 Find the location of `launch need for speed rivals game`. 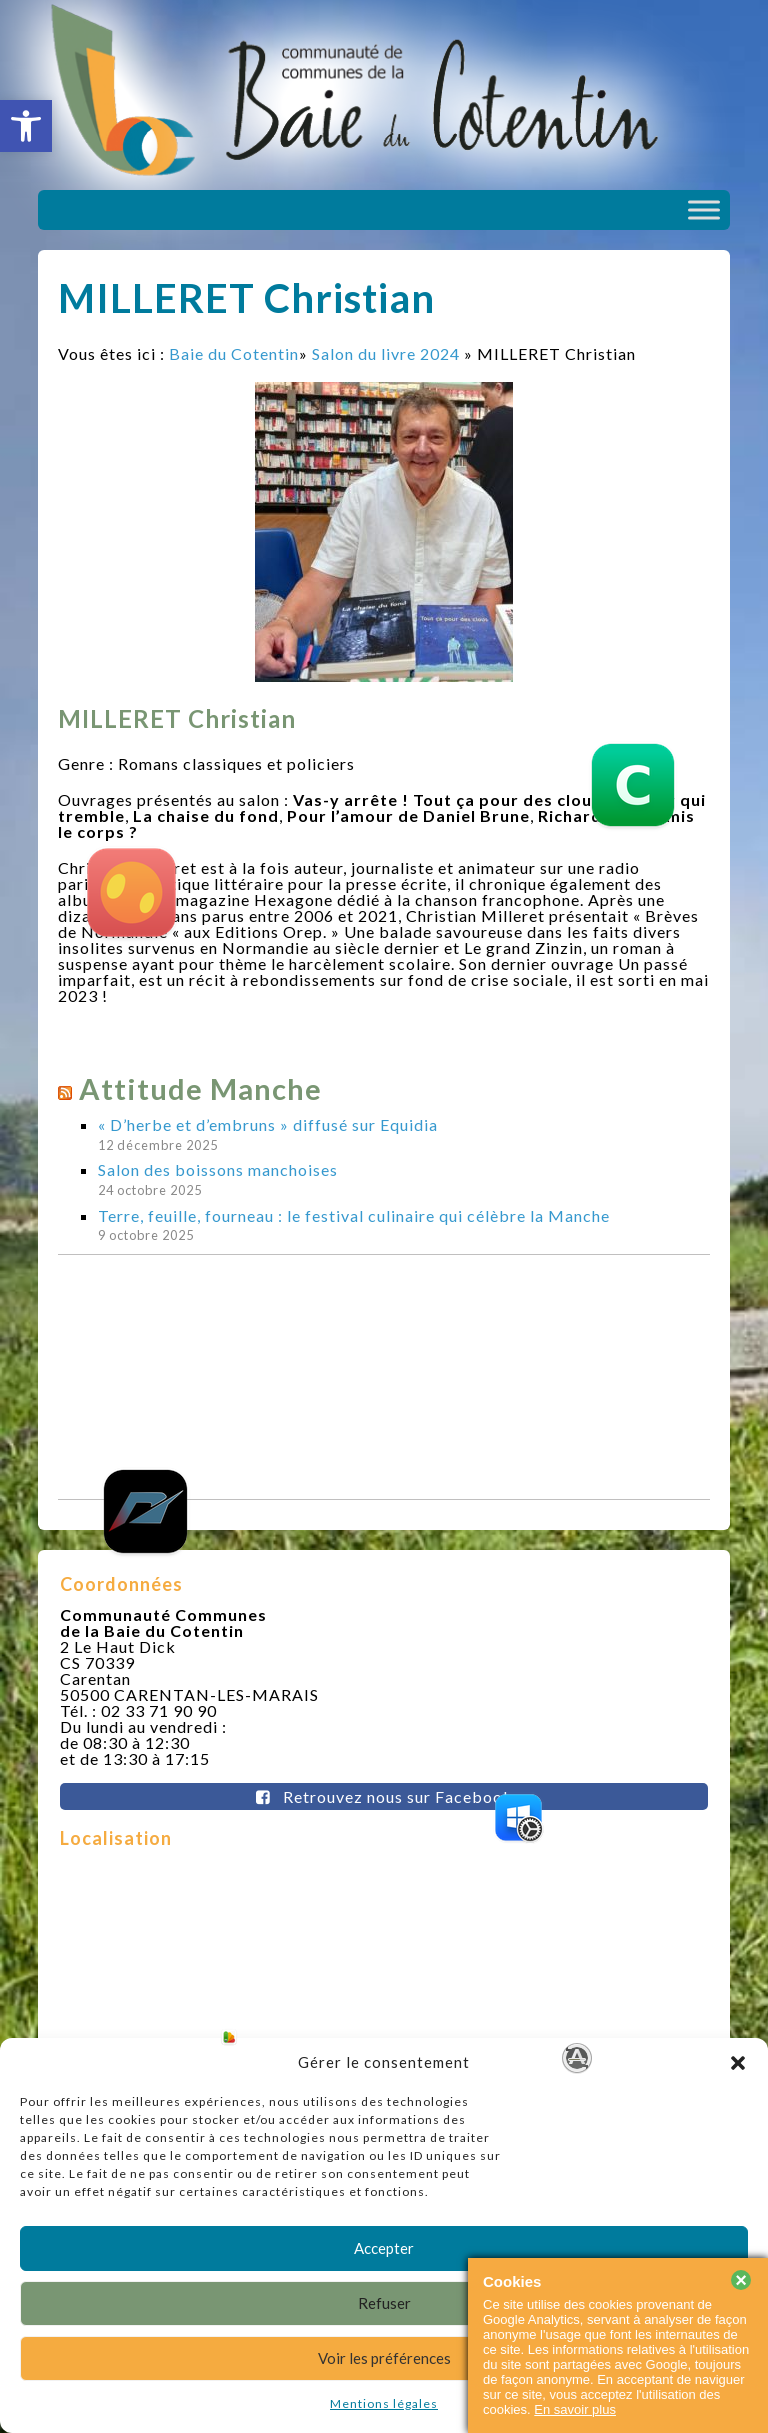

launch need for speed rivals game is located at coordinates (145, 1511).